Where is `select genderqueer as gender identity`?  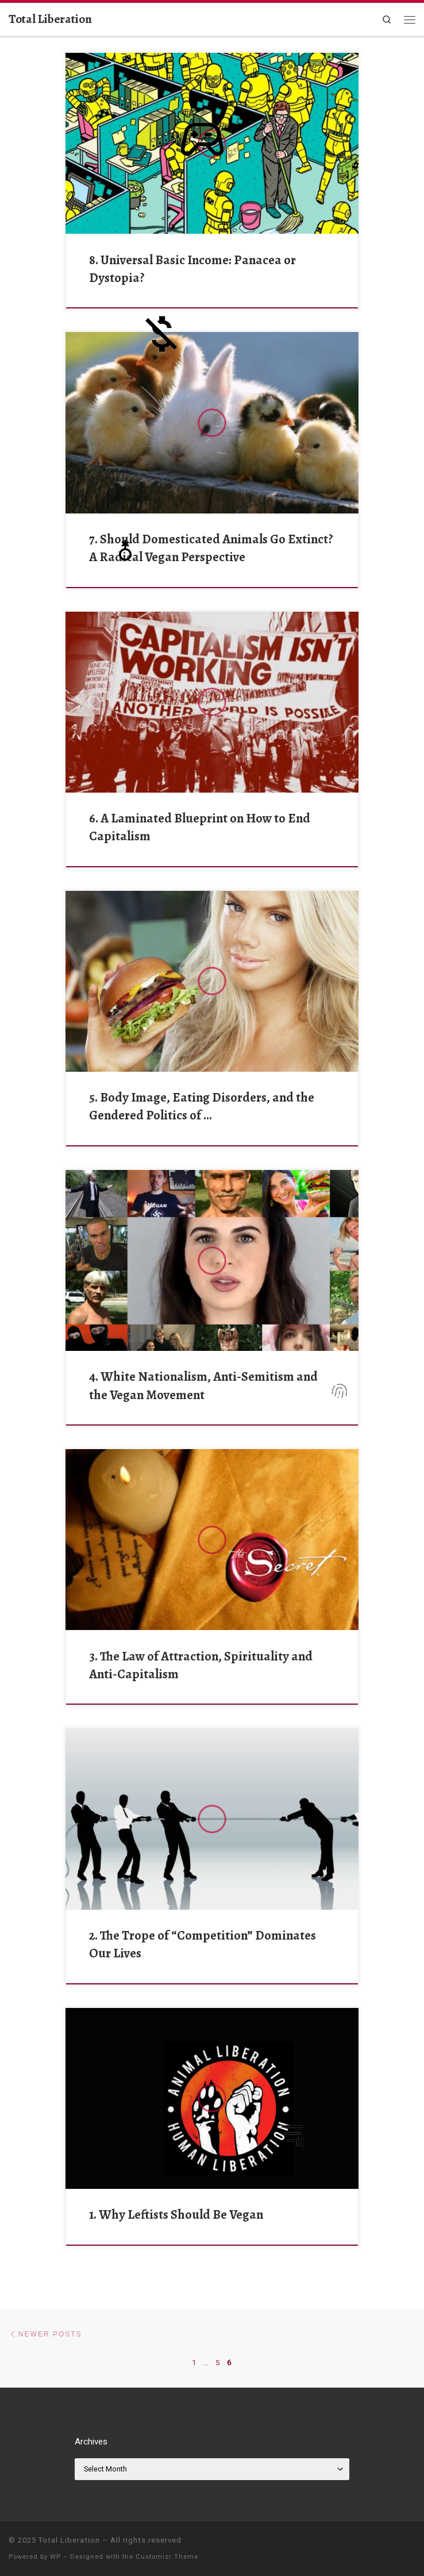
select genderqueer as gender identity is located at coordinates (125, 550).